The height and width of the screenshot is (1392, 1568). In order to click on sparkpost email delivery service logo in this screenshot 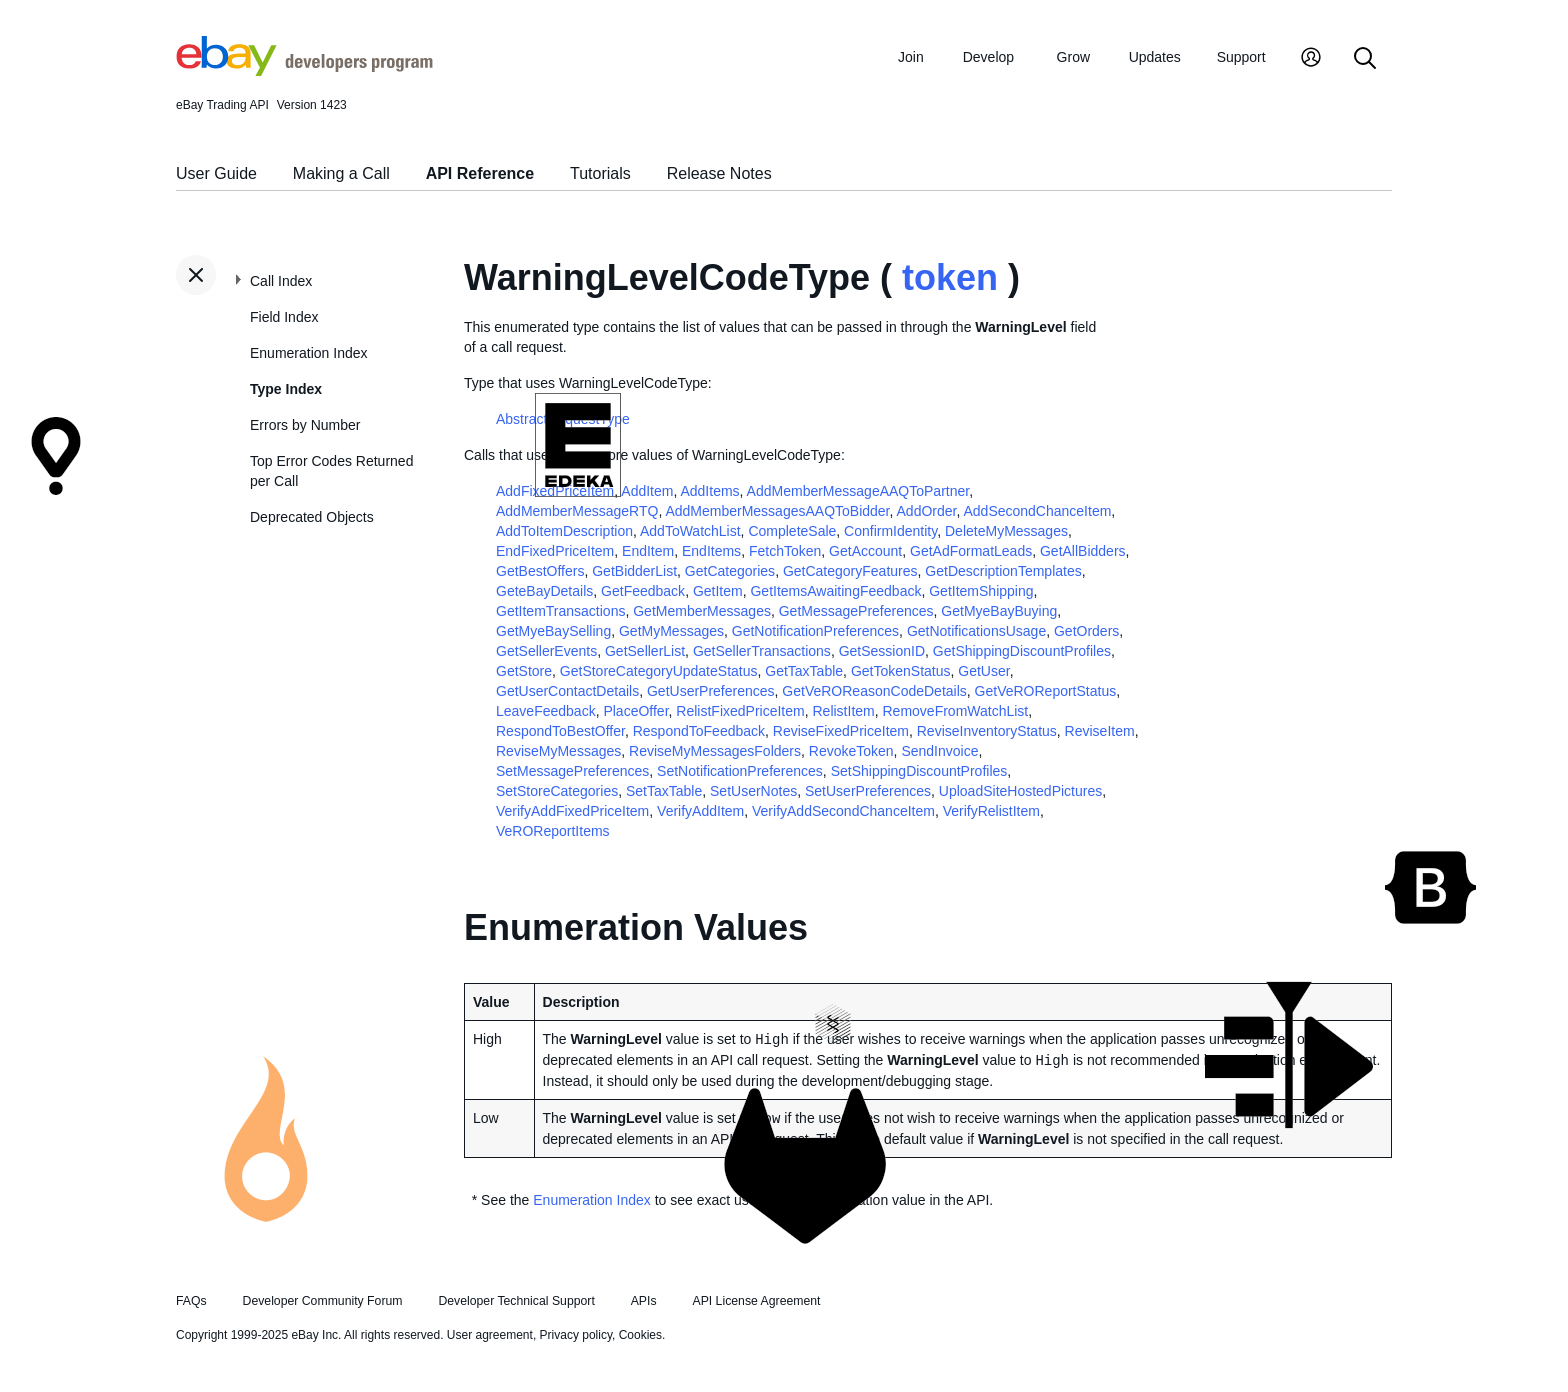, I will do `click(266, 1139)`.